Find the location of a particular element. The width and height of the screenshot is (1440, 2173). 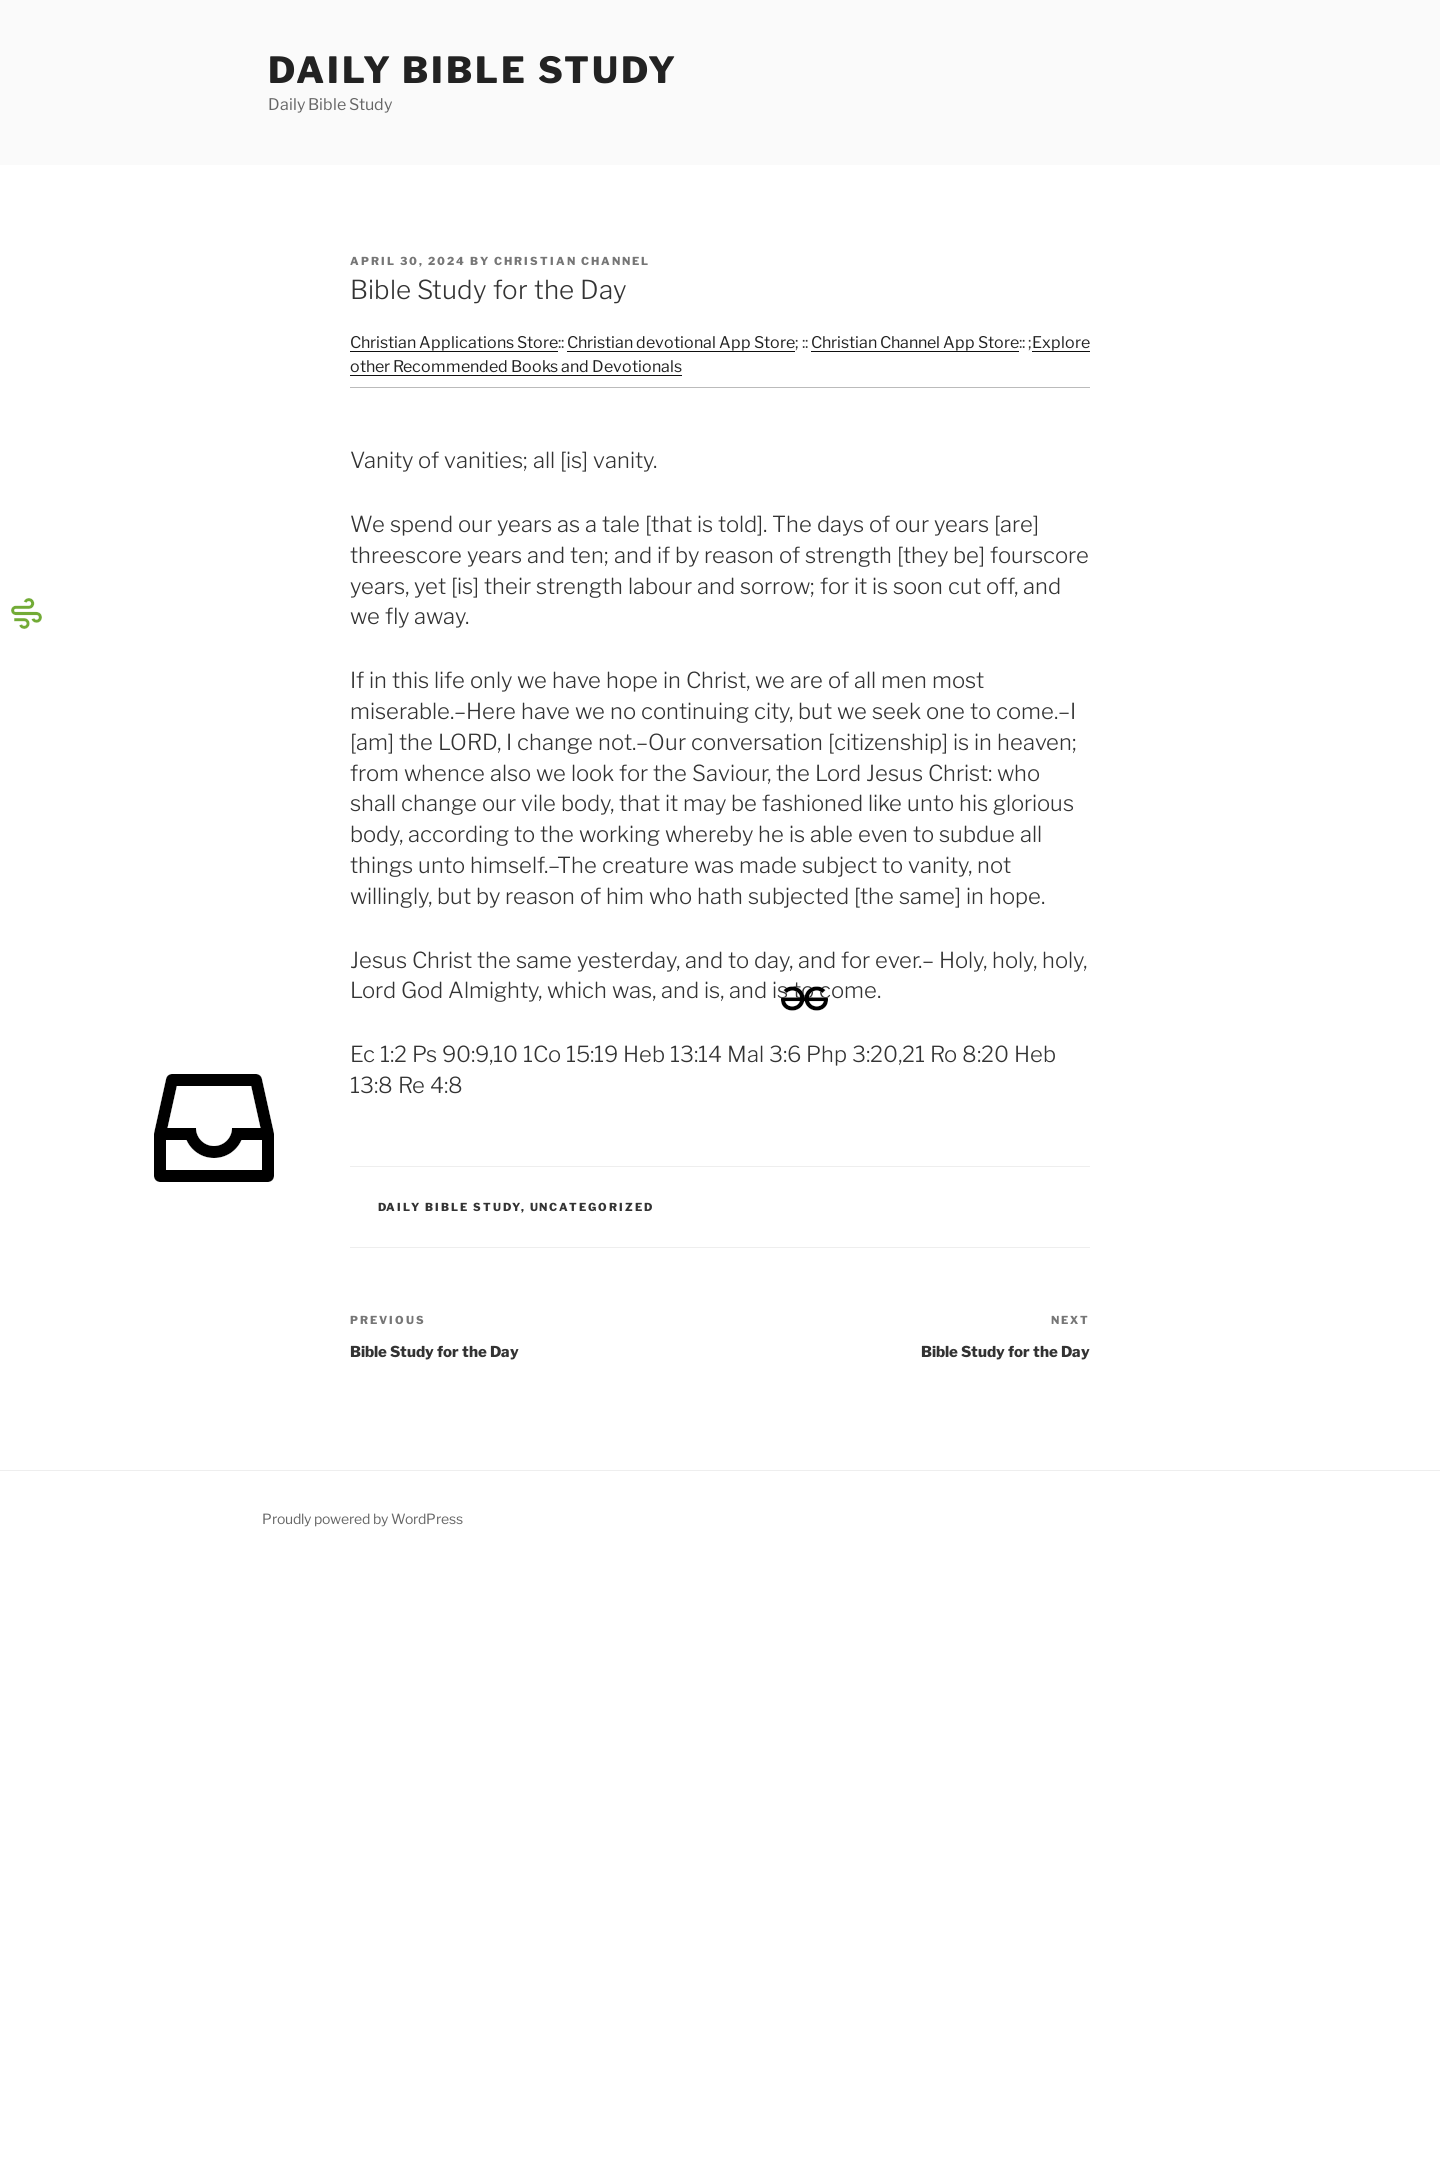

indicates windy weather conditions is located at coordinates (26, 613).